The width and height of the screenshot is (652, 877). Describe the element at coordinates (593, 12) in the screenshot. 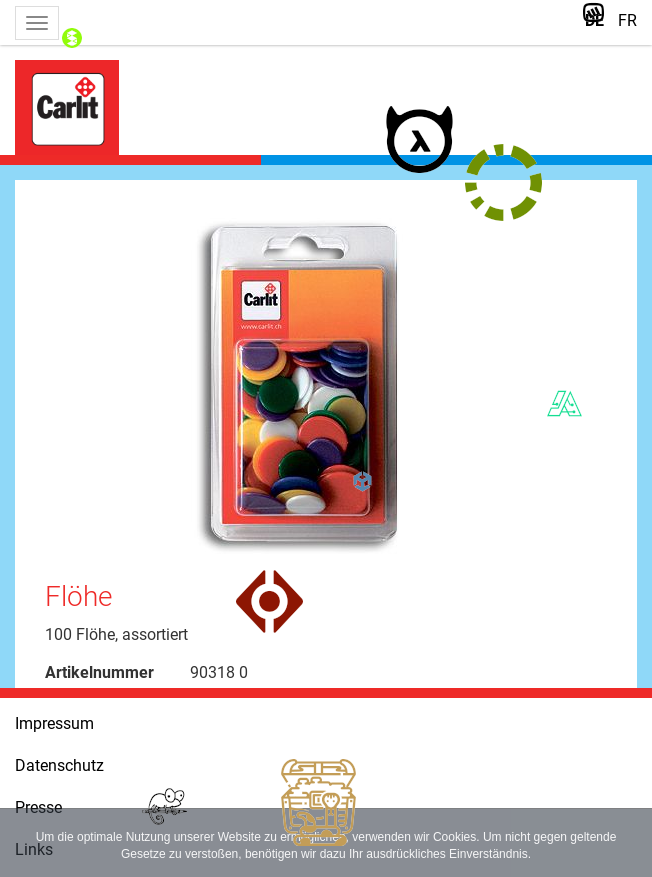

I see `open the Wykop app` at that location.